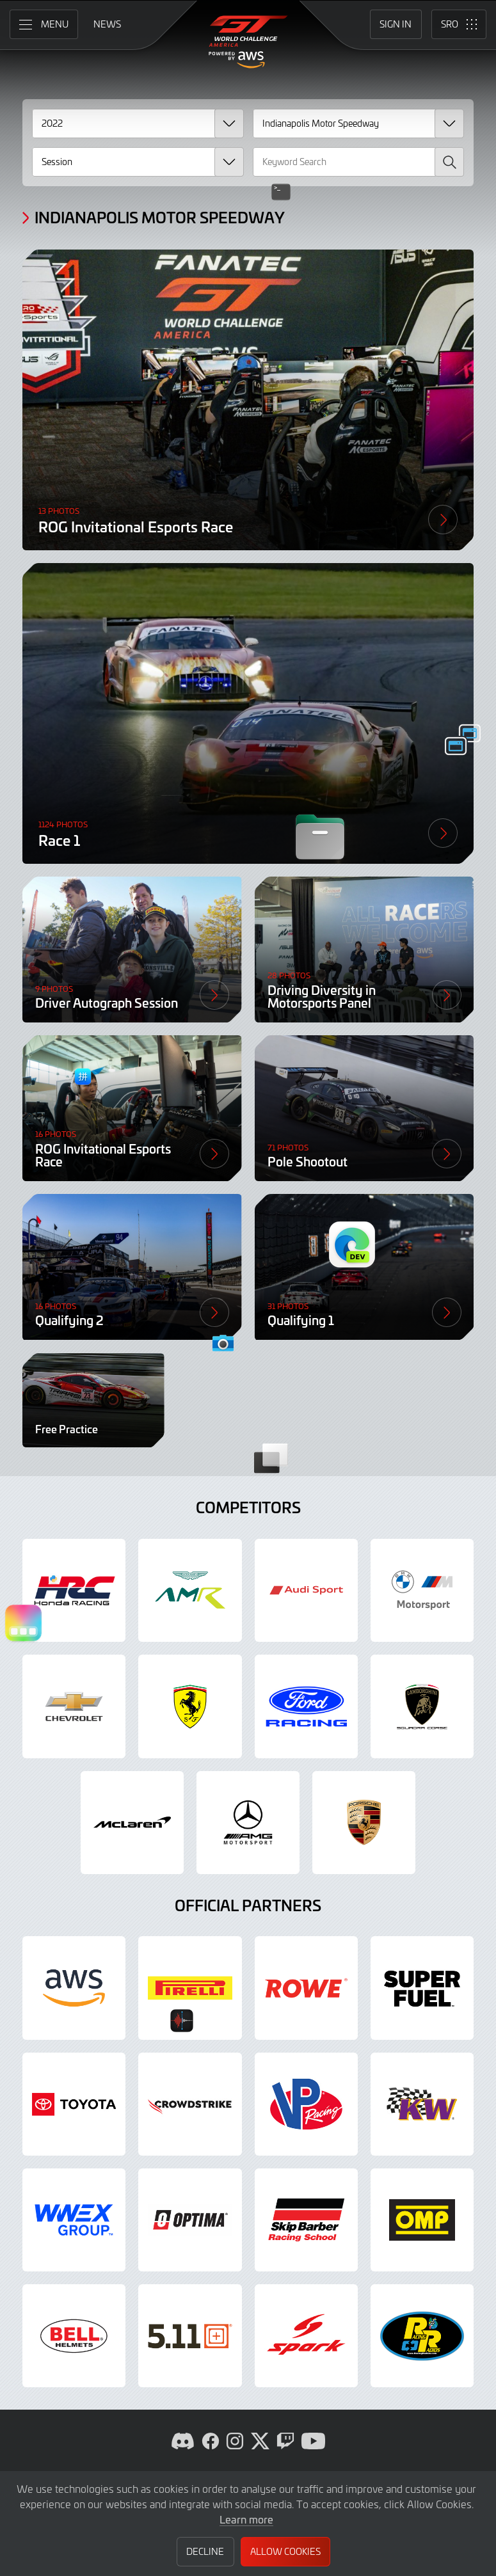  I want to click on open microsoft edge dev browser, so click(352, 1244).